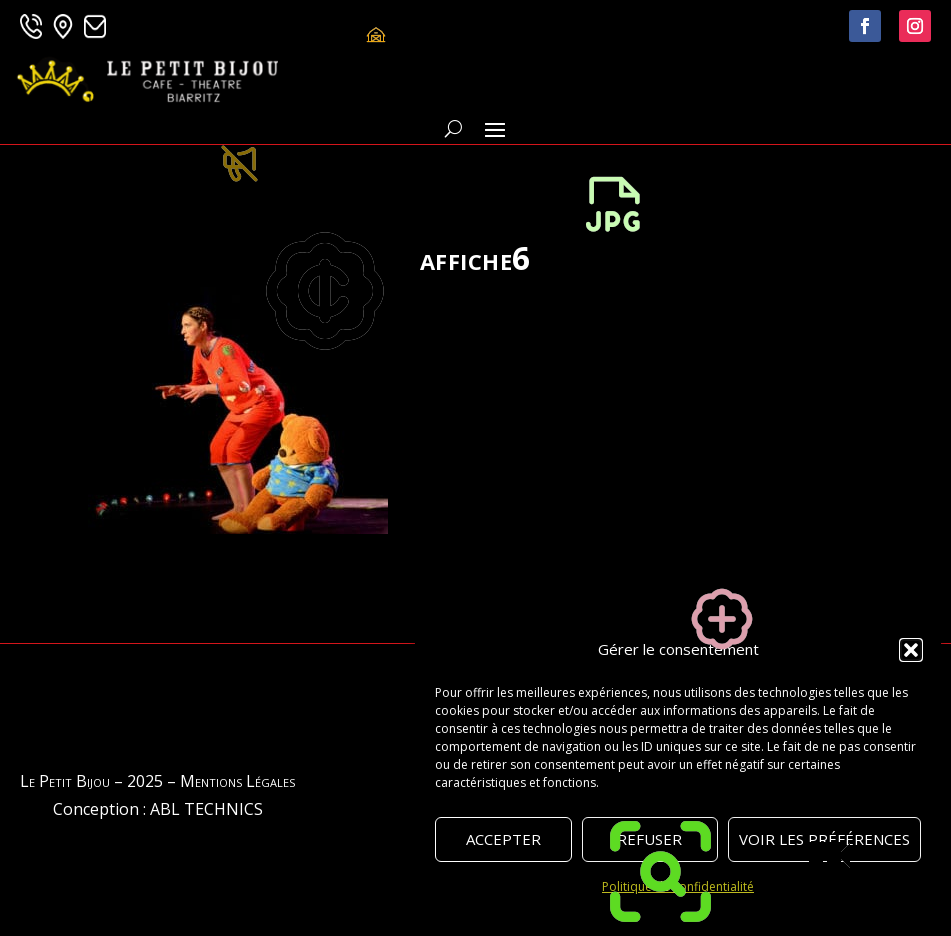 The width and height of the screenshot is (951, 936). I want to click on view cent-based pricing or rewards, so click(325, 291).